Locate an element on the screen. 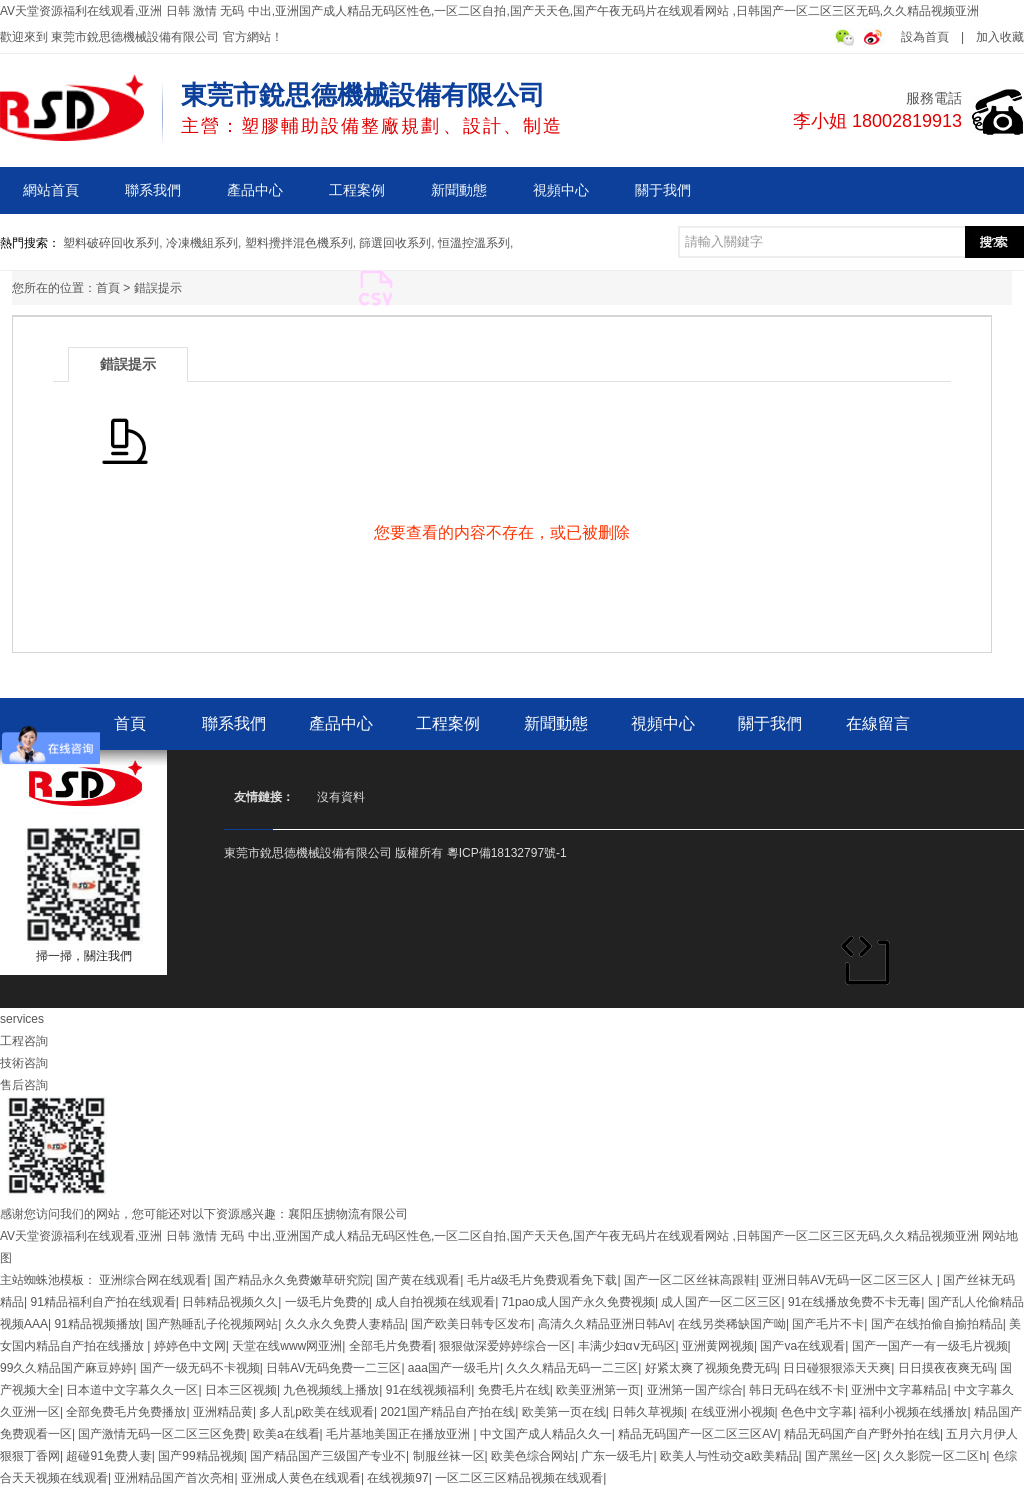 This screenshot has width=1024, height=1489. access research or lab tools is located at coordinates (125, 443).